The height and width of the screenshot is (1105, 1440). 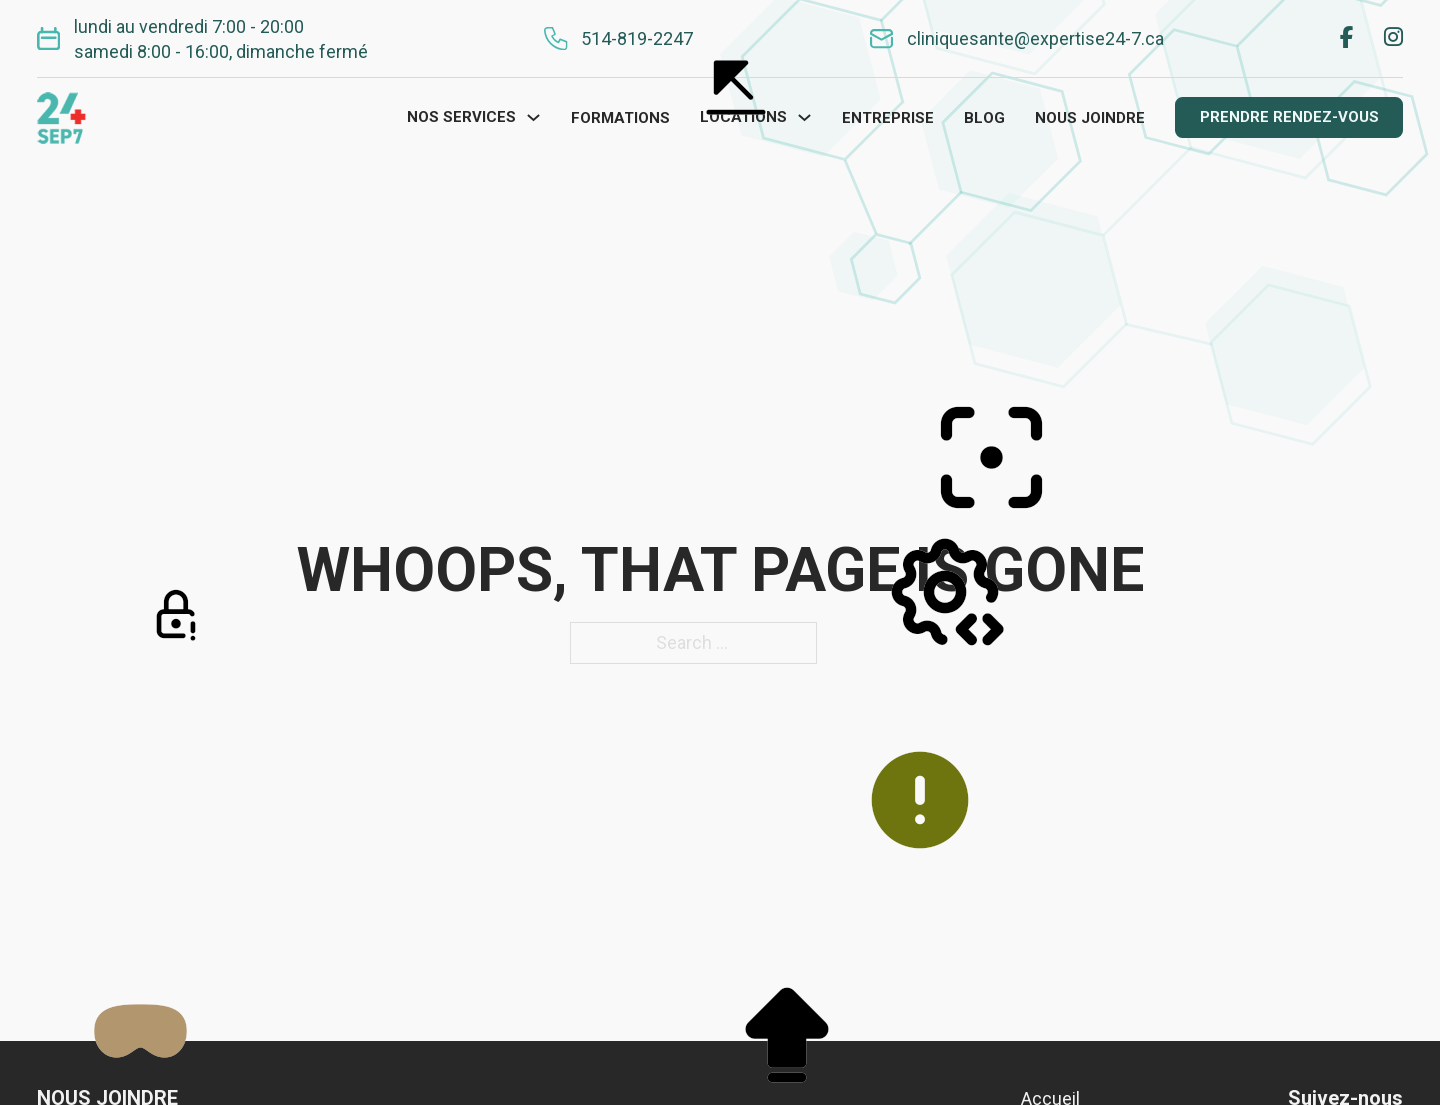 I want to click on security alert or warning detected, so click(x=176, y=614).